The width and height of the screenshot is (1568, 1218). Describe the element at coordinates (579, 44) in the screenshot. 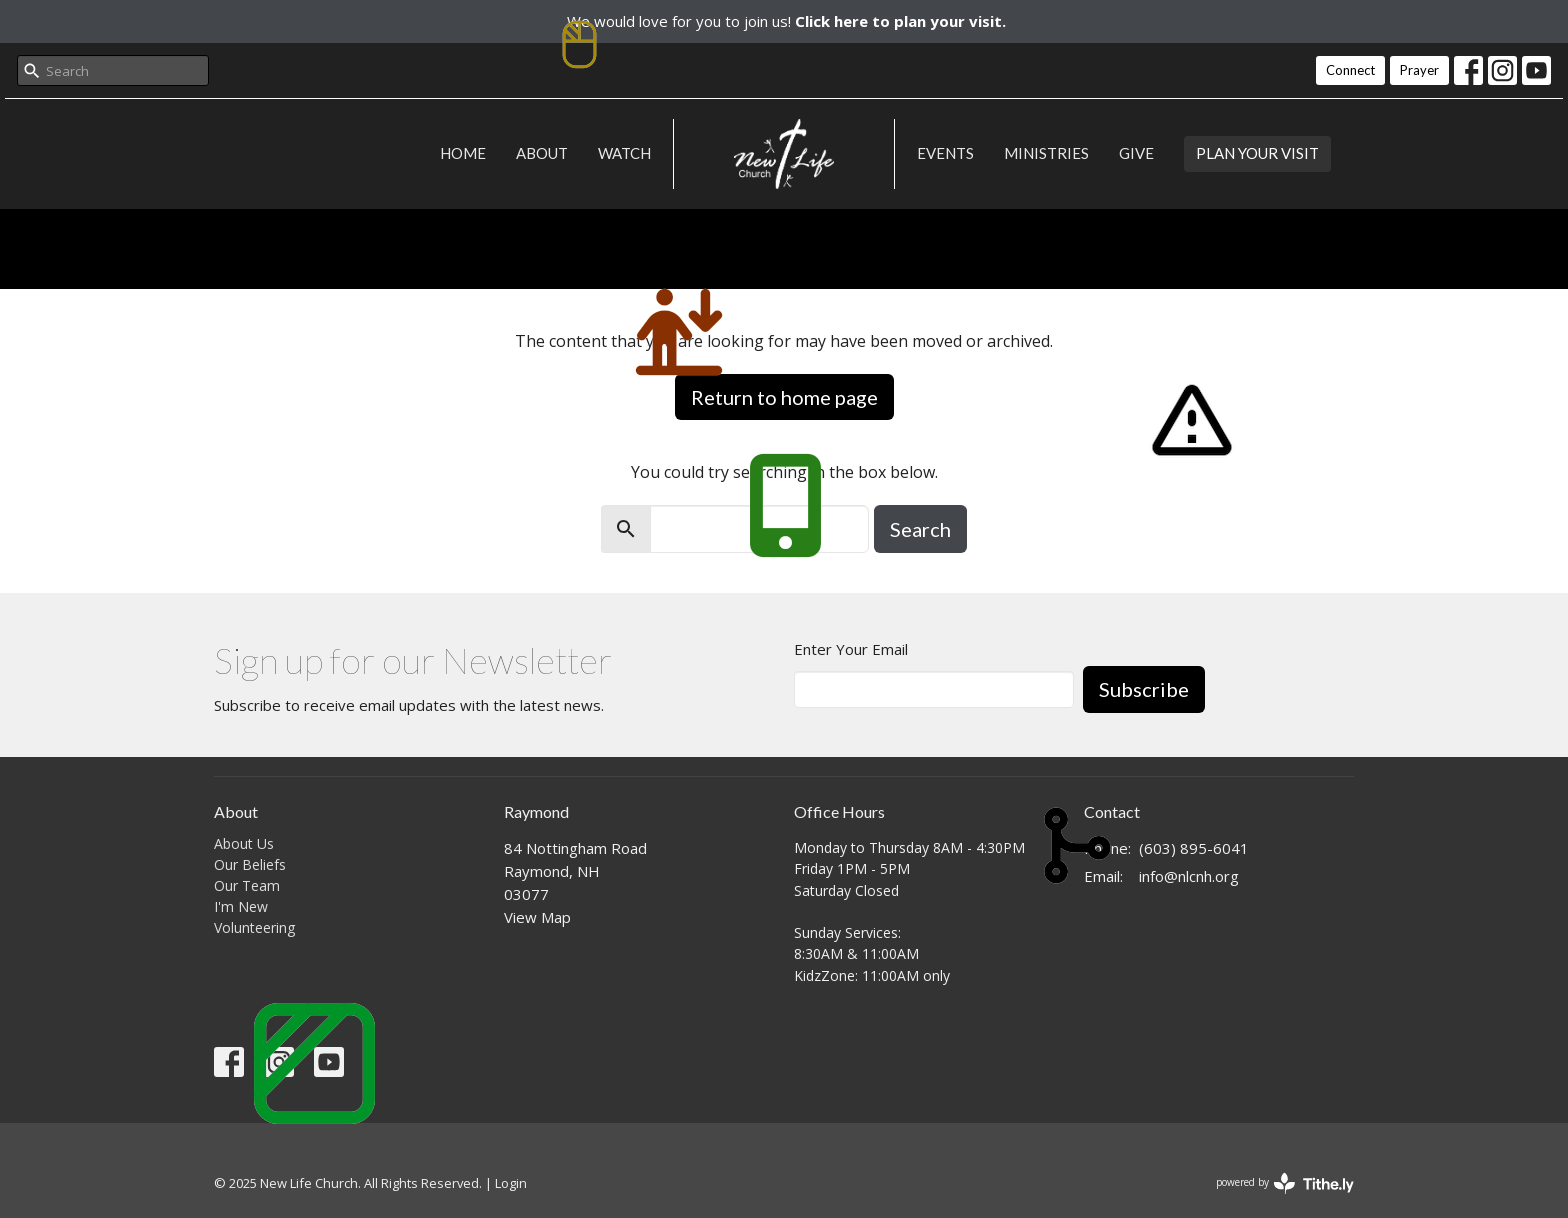

I see `indicates left mouse button click action` at that location.